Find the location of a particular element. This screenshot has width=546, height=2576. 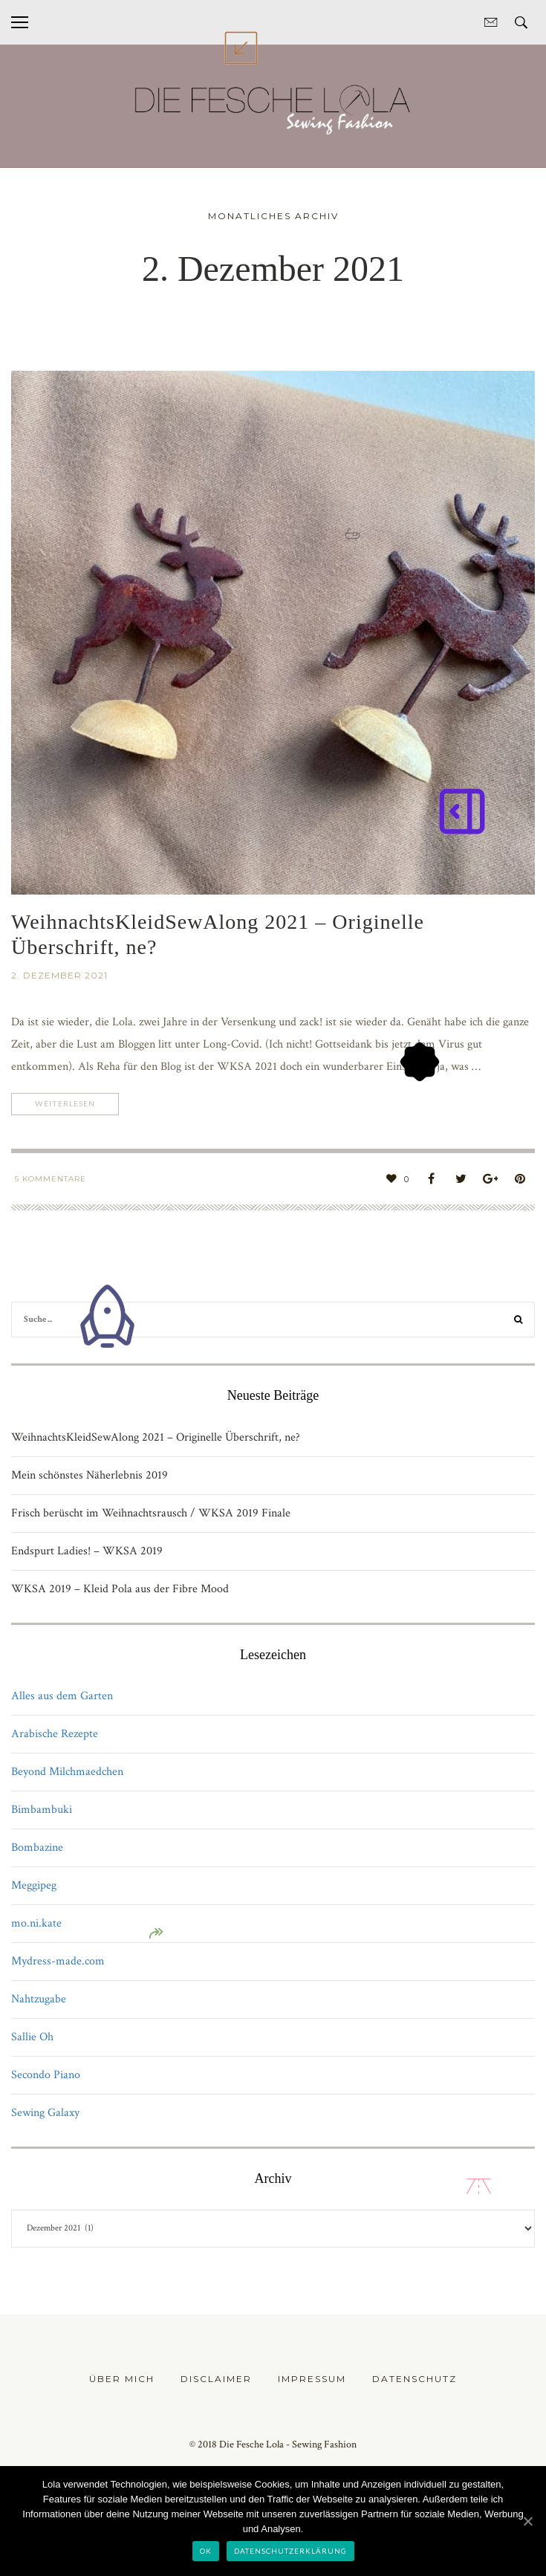

navigate to the bottom-left corner is located at coordinates (241, 48).